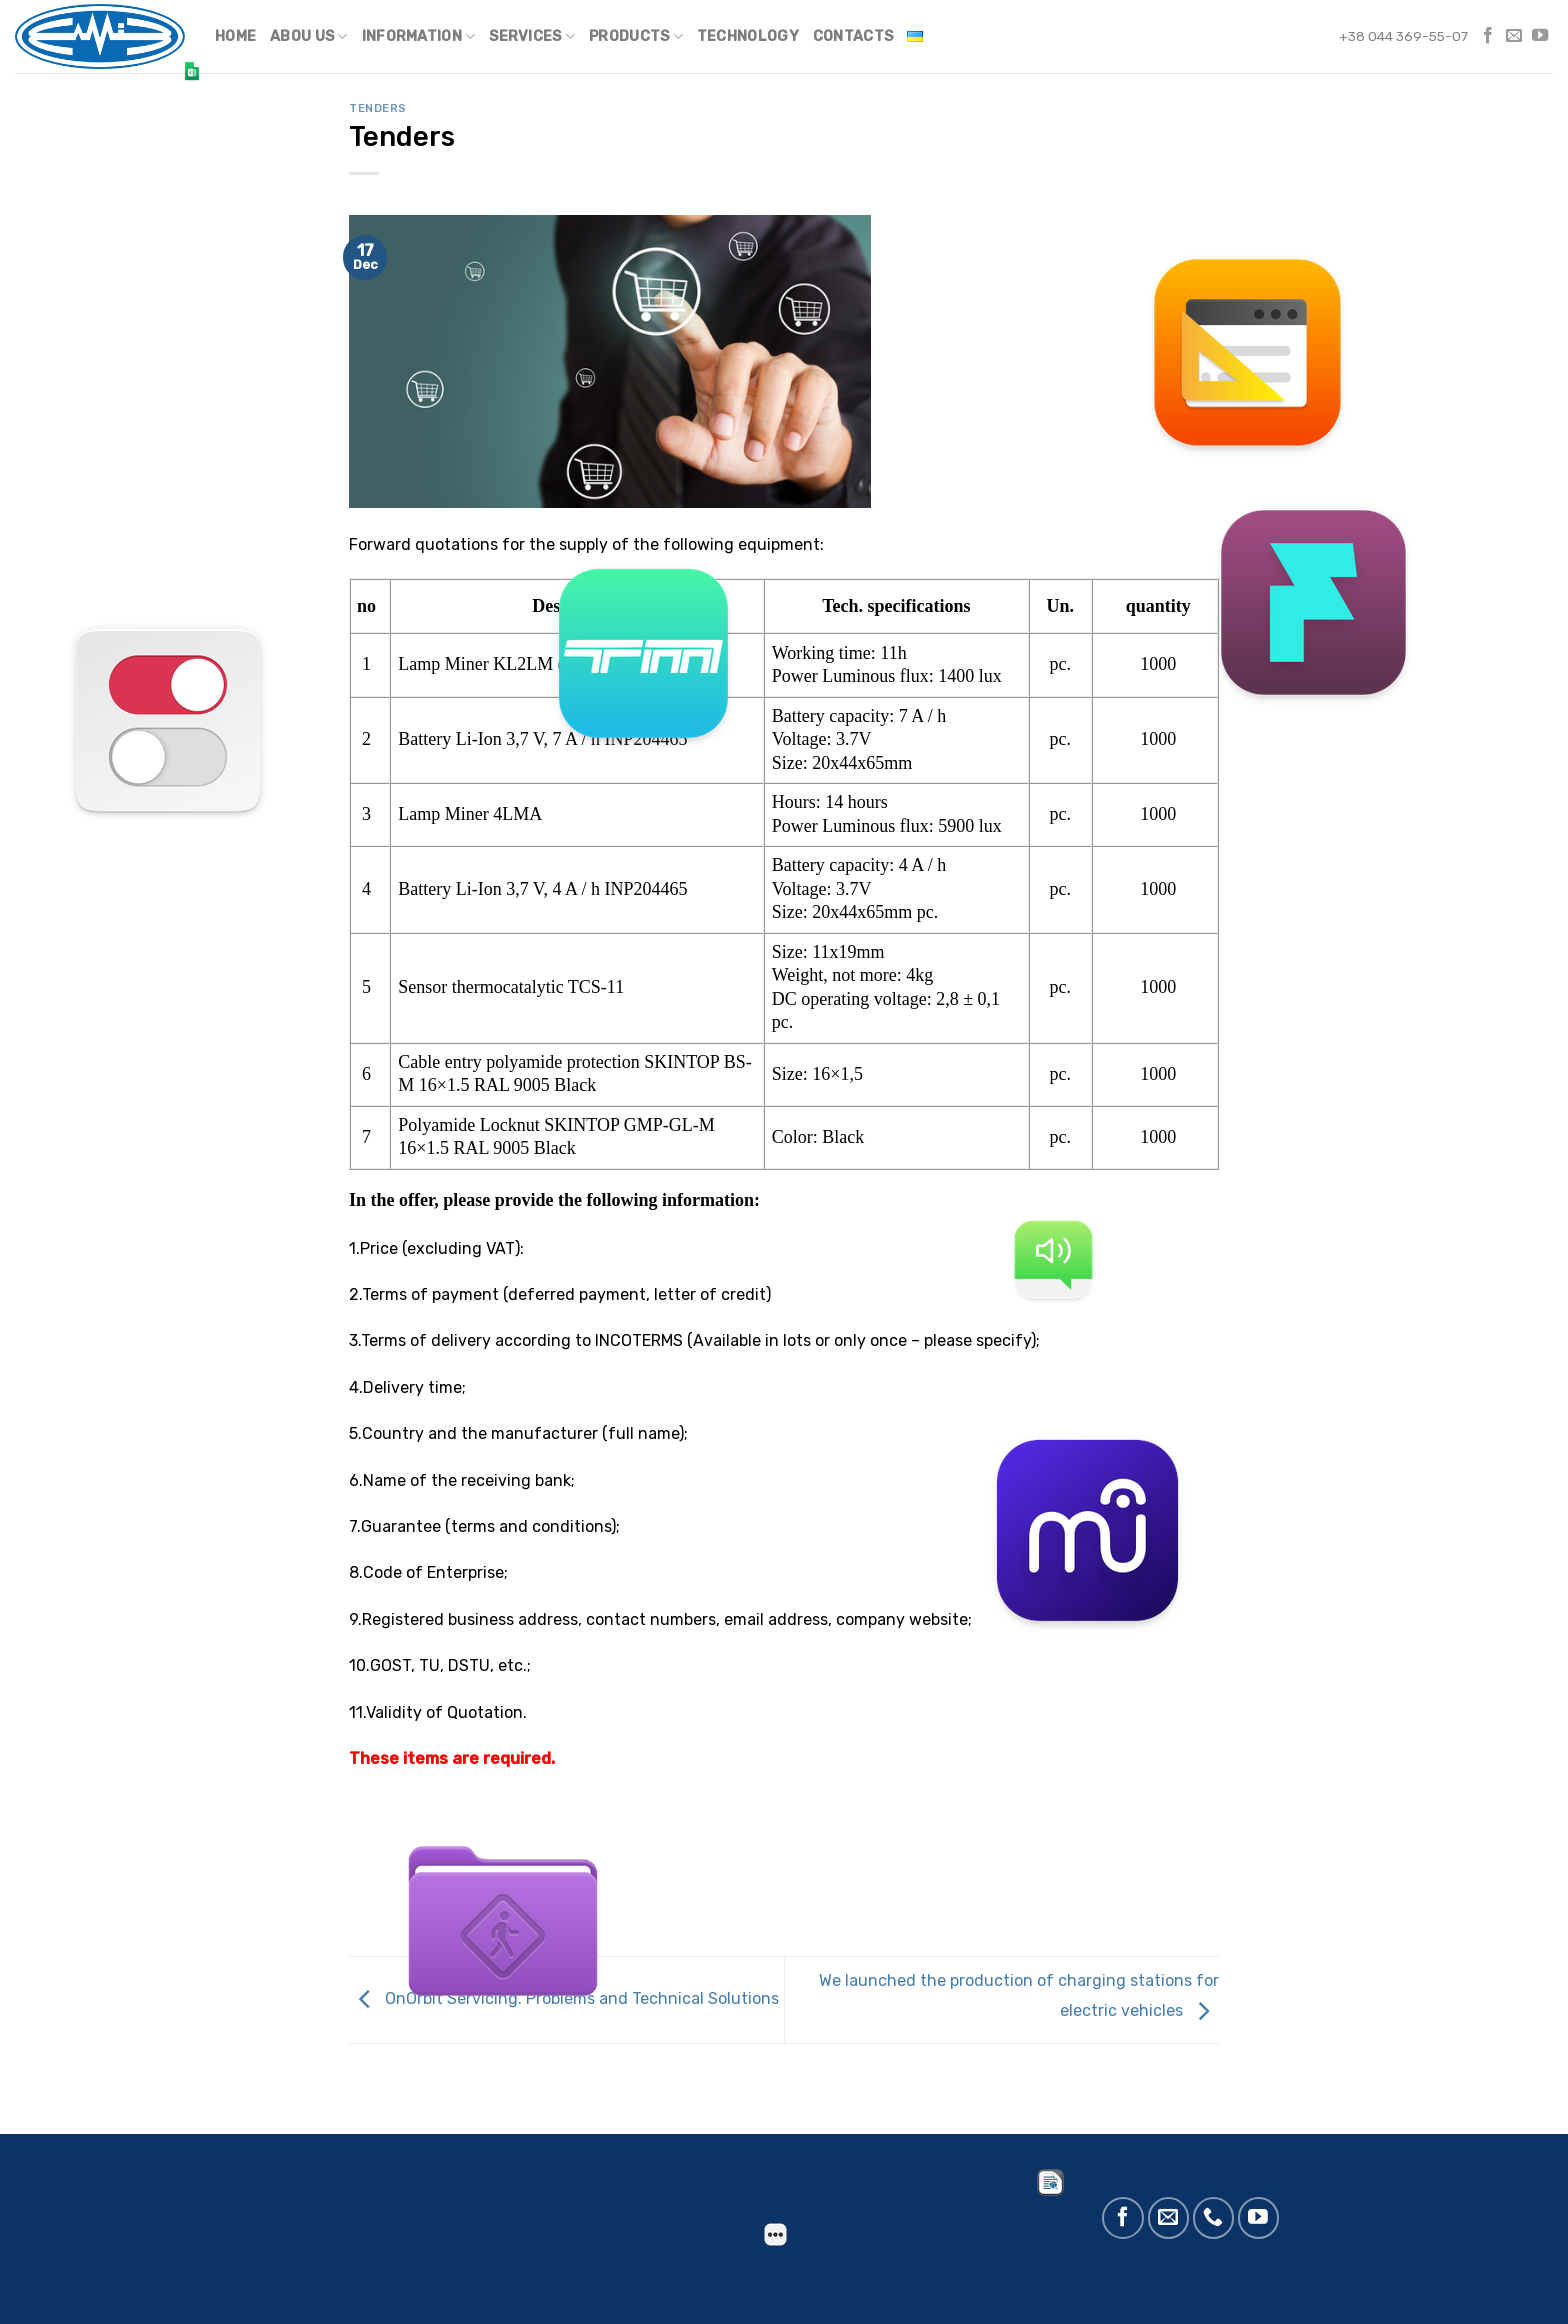  I want to click on open kmouth text-to-speech application, so click(1053, 1259).